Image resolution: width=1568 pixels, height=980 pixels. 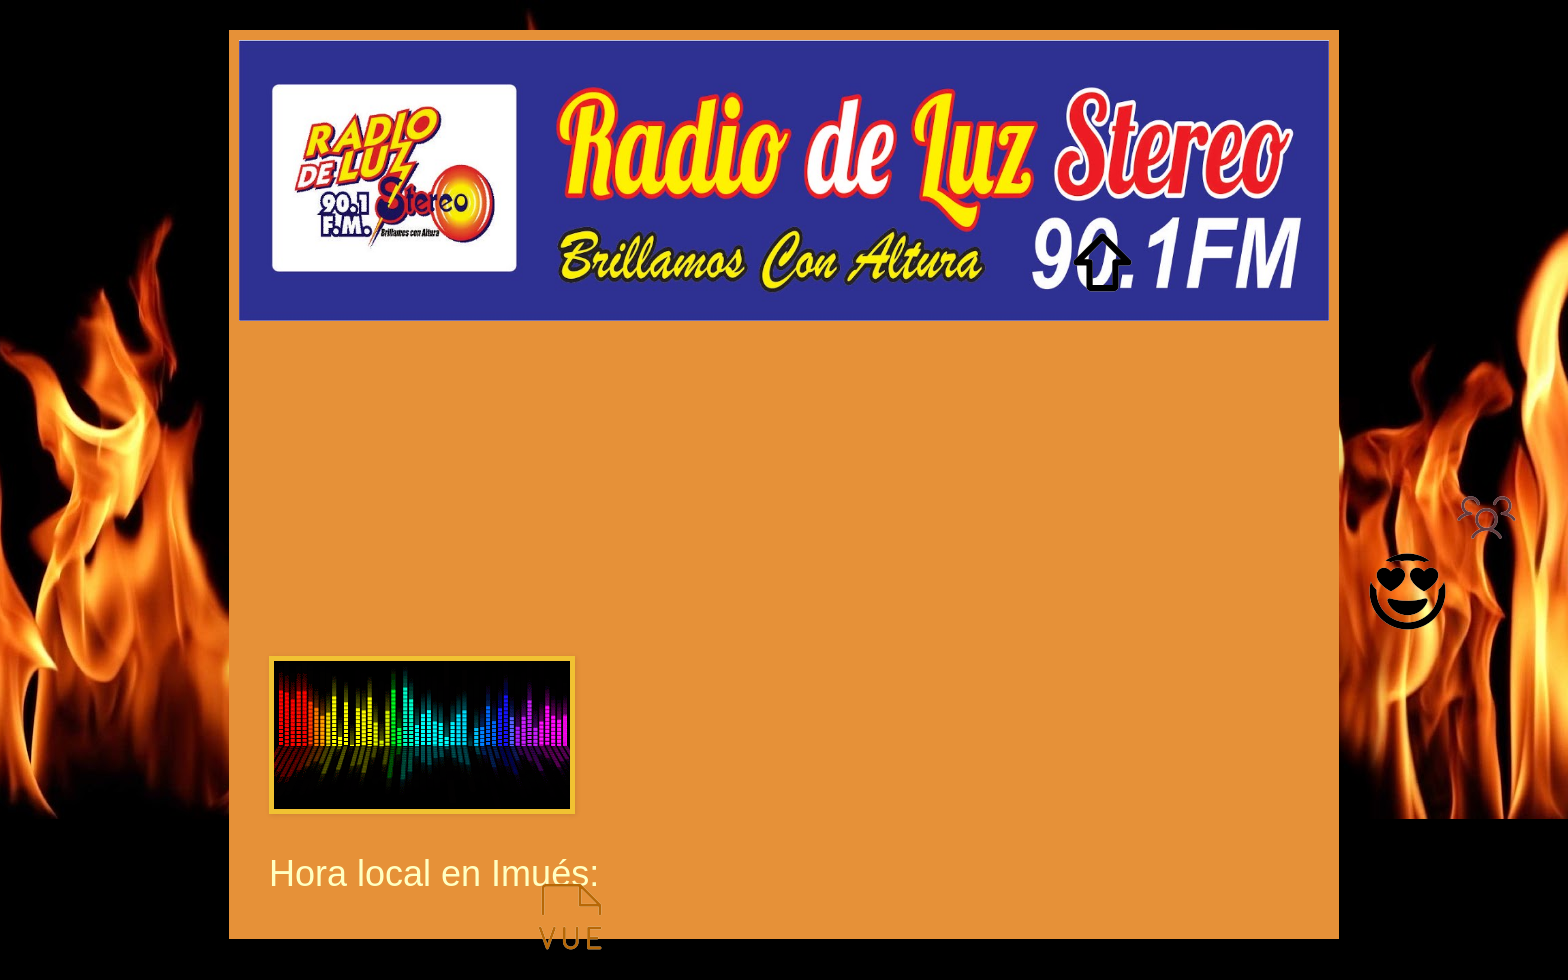 I want to click on upload a file or content, so click(x=1102, y=264).